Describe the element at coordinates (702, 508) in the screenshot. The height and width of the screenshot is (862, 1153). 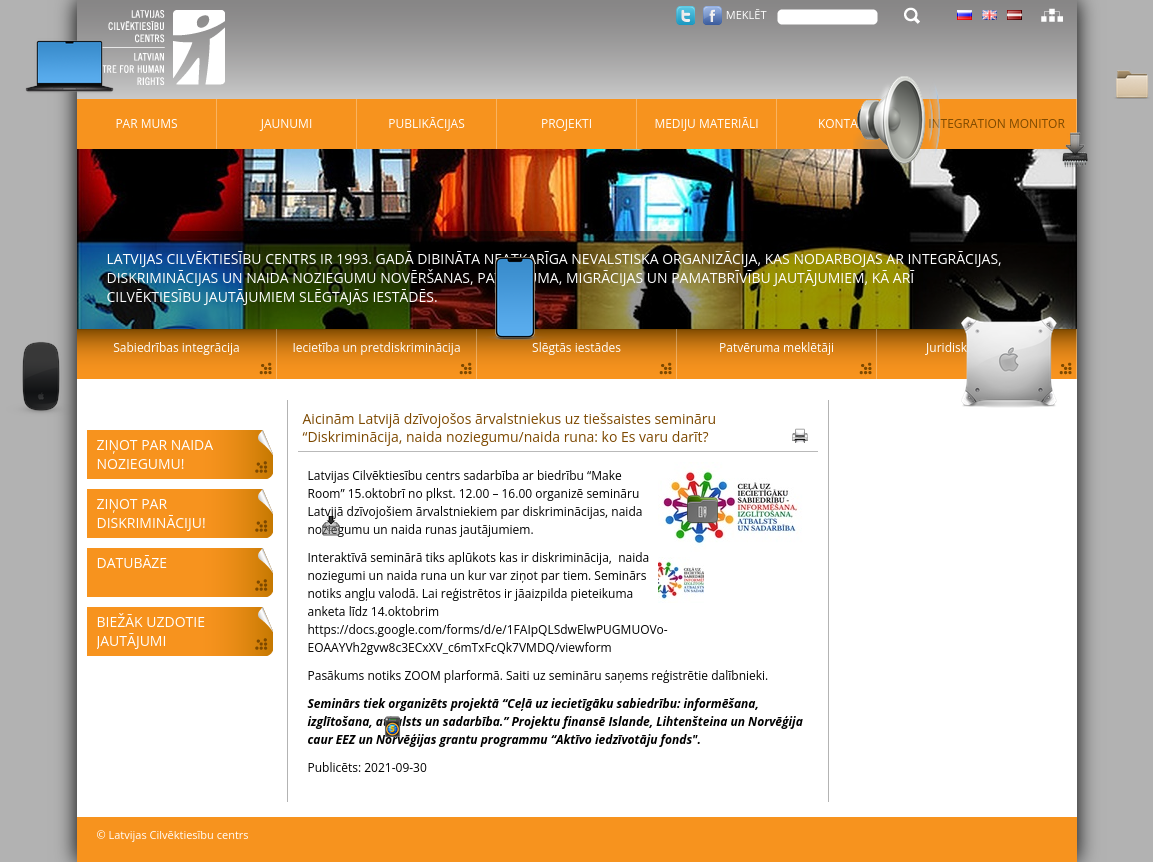
I see `open templates folder` at that location.